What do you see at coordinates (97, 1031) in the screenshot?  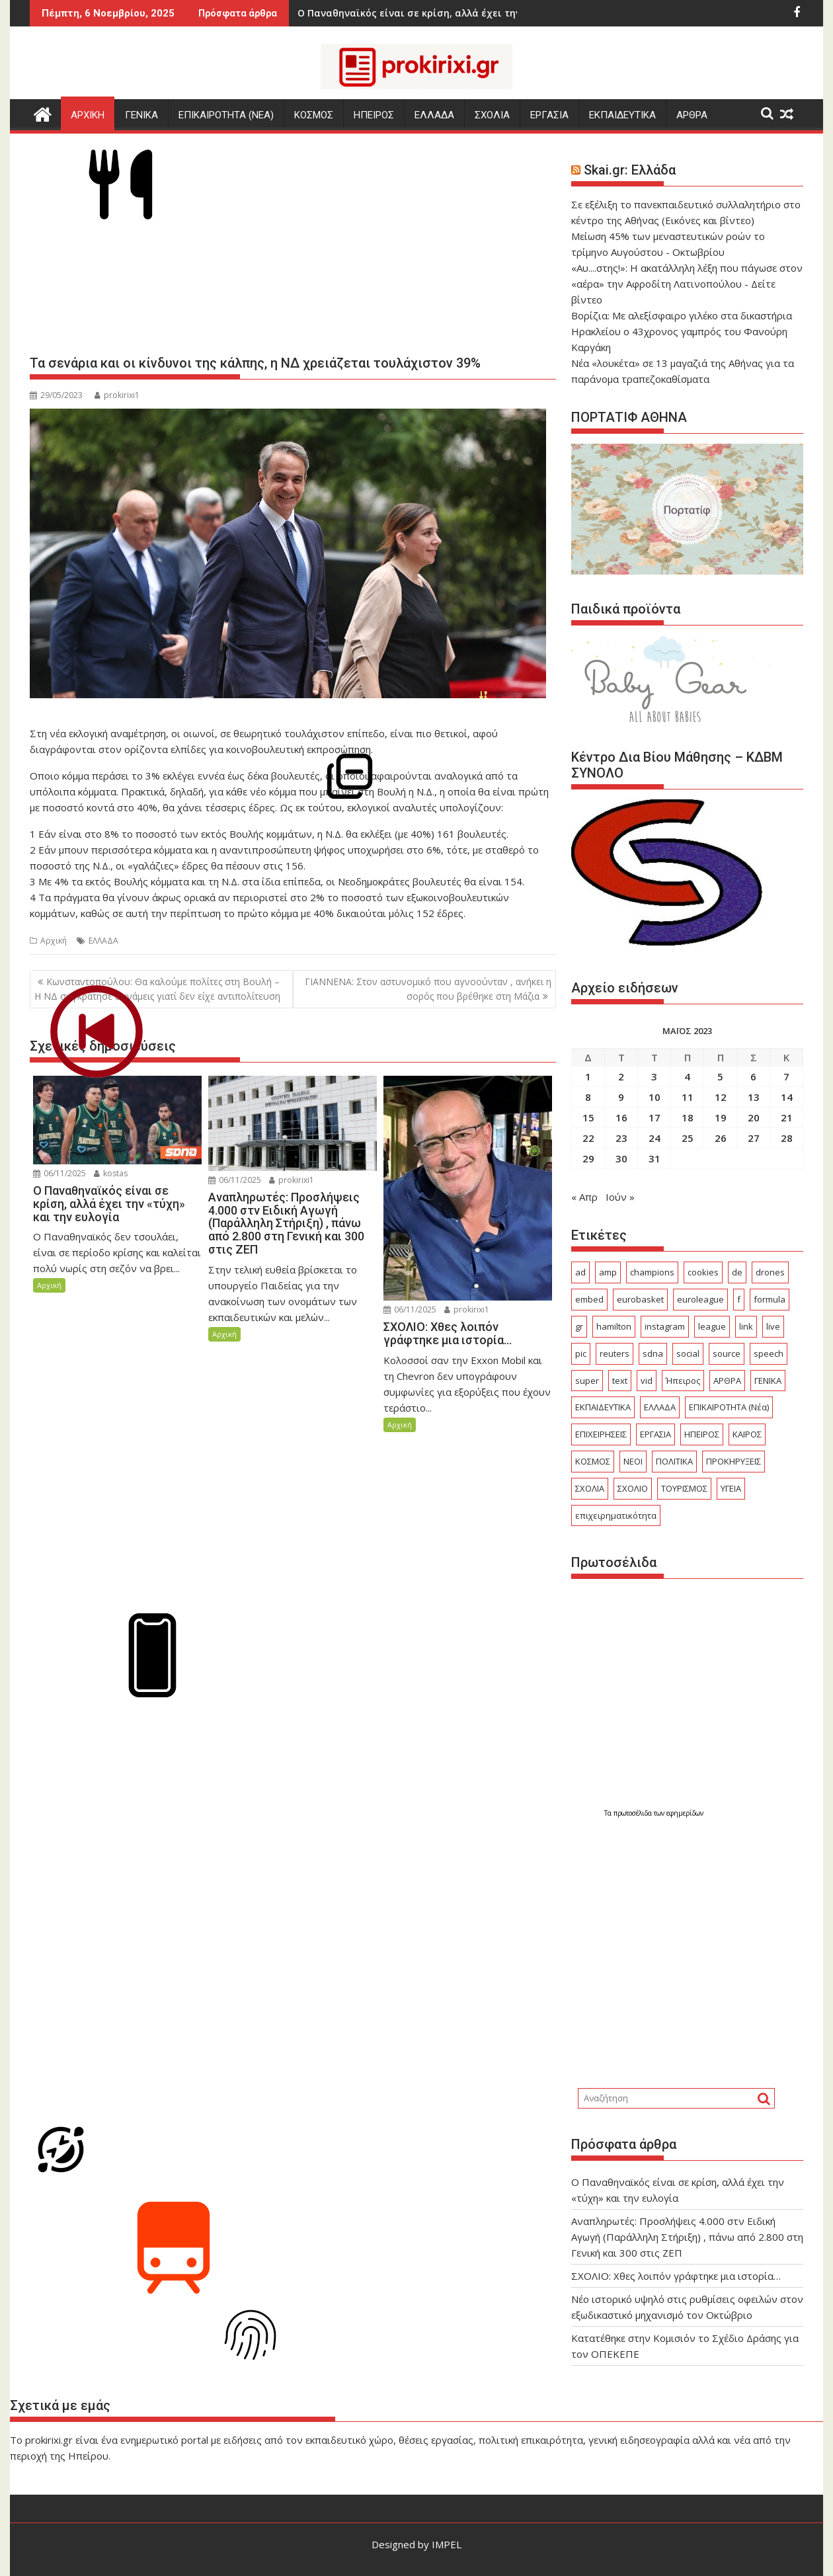 I see `skip to previous track` at bounding box center [97, 1031].